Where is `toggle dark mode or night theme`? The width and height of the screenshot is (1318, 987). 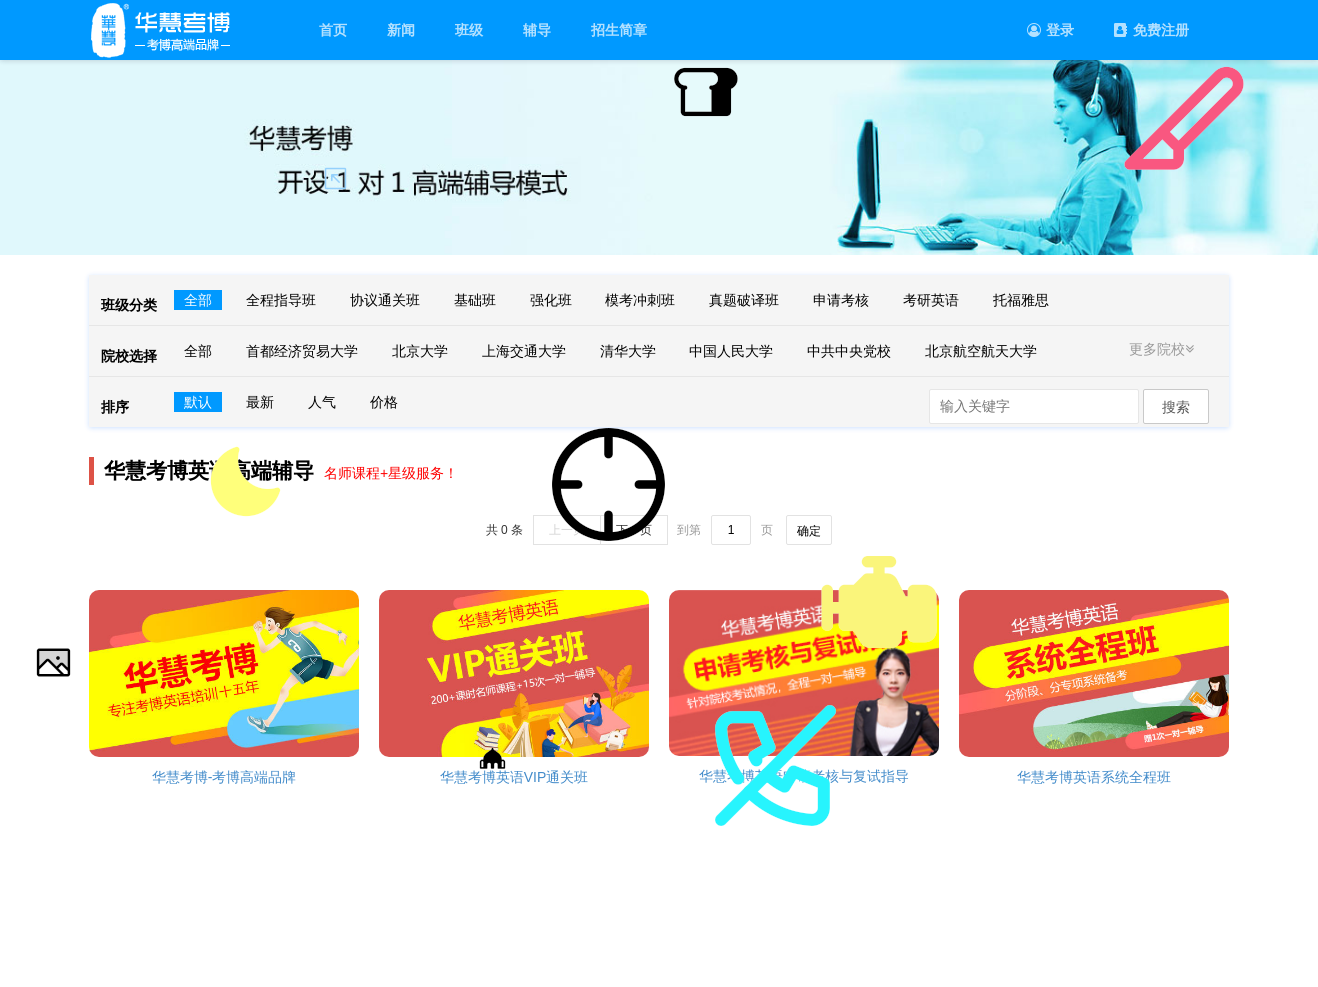 toggle dark mode or night theme is located at coordinates (243, 483).